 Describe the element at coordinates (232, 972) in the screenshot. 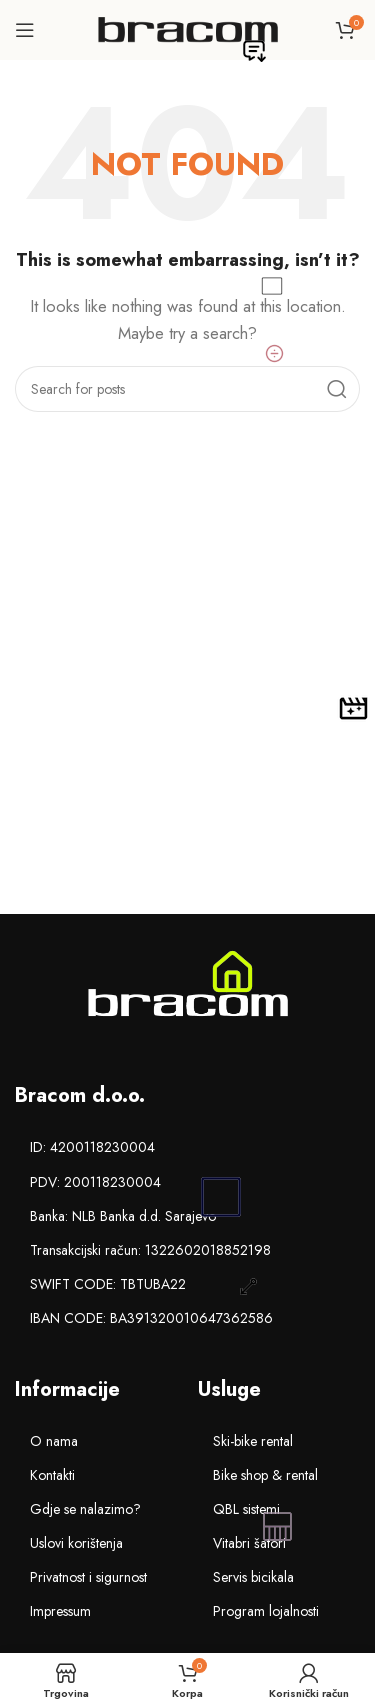

I see `navigate to home screen` at that location.